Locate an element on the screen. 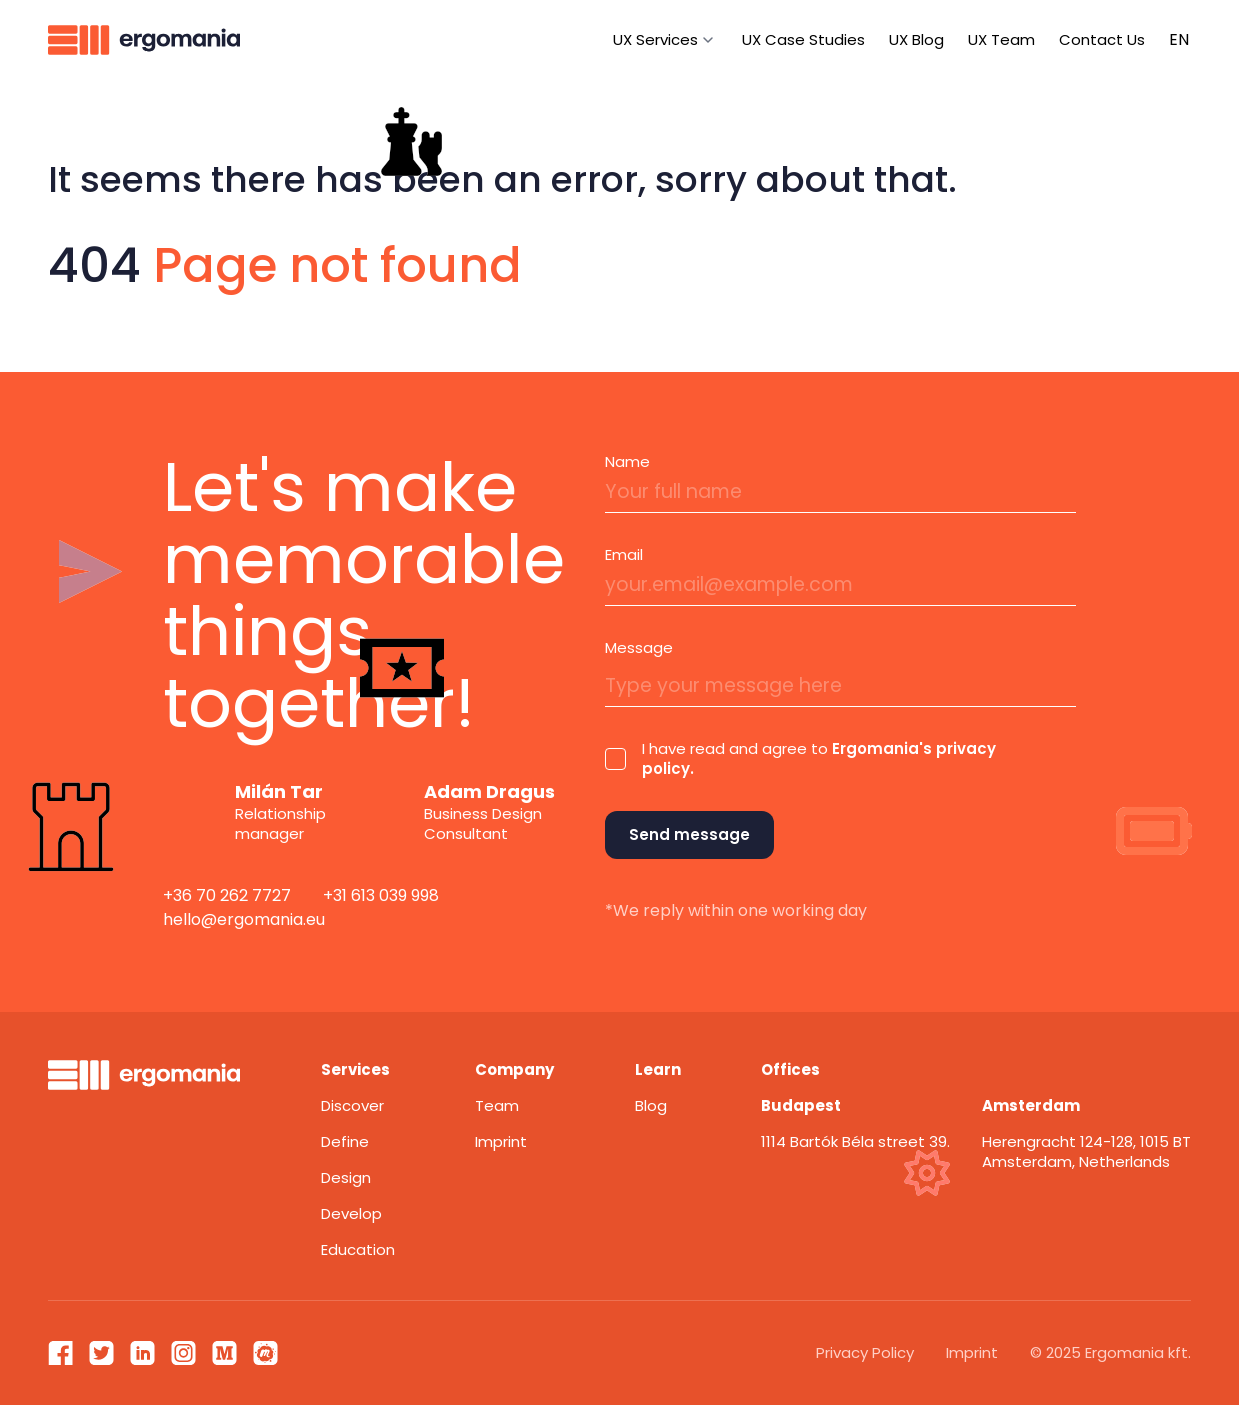 This screenshot has height=1405, width=1239. view your tickets or passes is located at coordinates (402, 668).